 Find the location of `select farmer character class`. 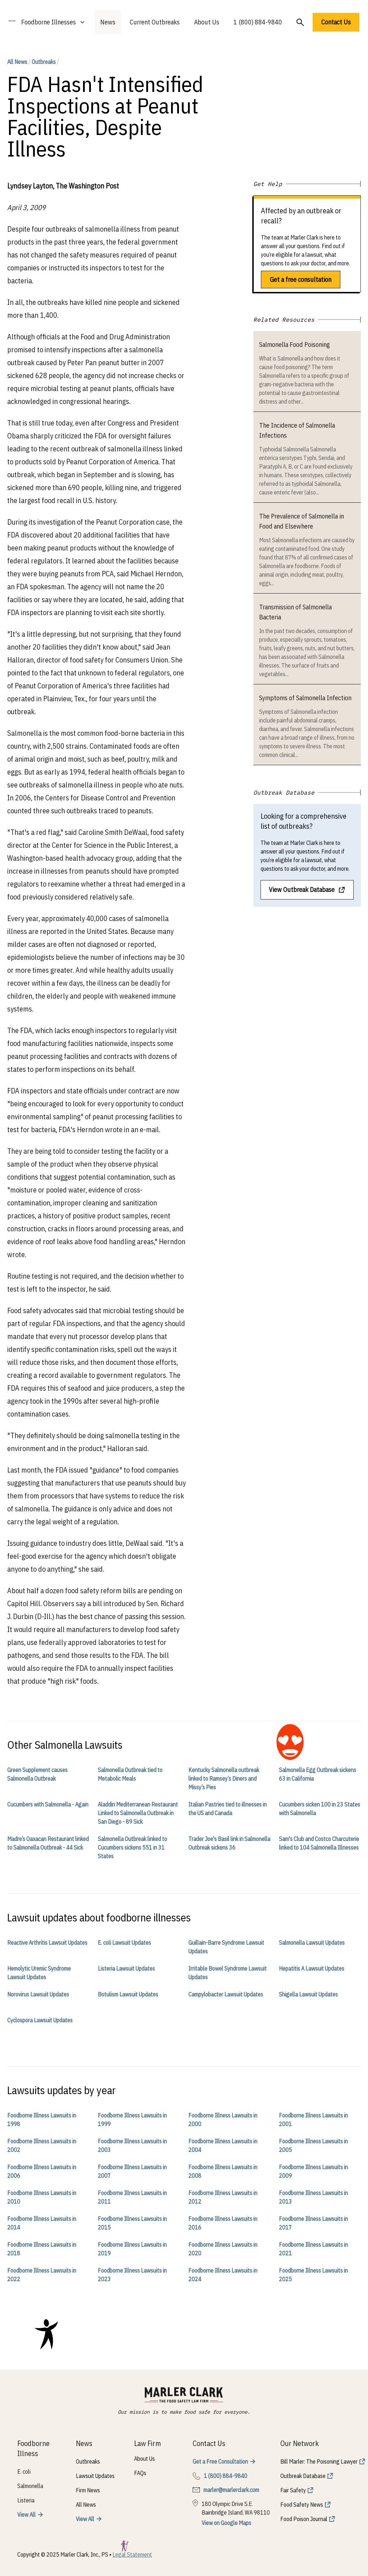

select farmer character class is located at coordinates (124, 2546).